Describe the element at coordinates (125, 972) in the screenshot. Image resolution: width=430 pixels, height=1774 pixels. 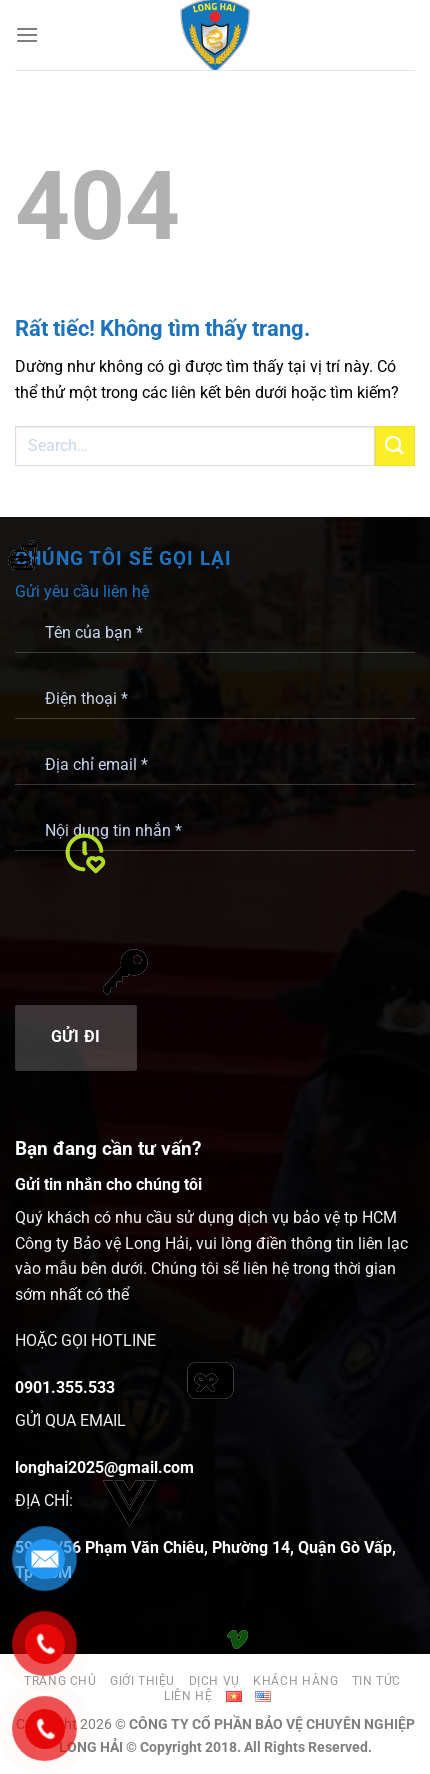
I see `access security or password settings` at that location.